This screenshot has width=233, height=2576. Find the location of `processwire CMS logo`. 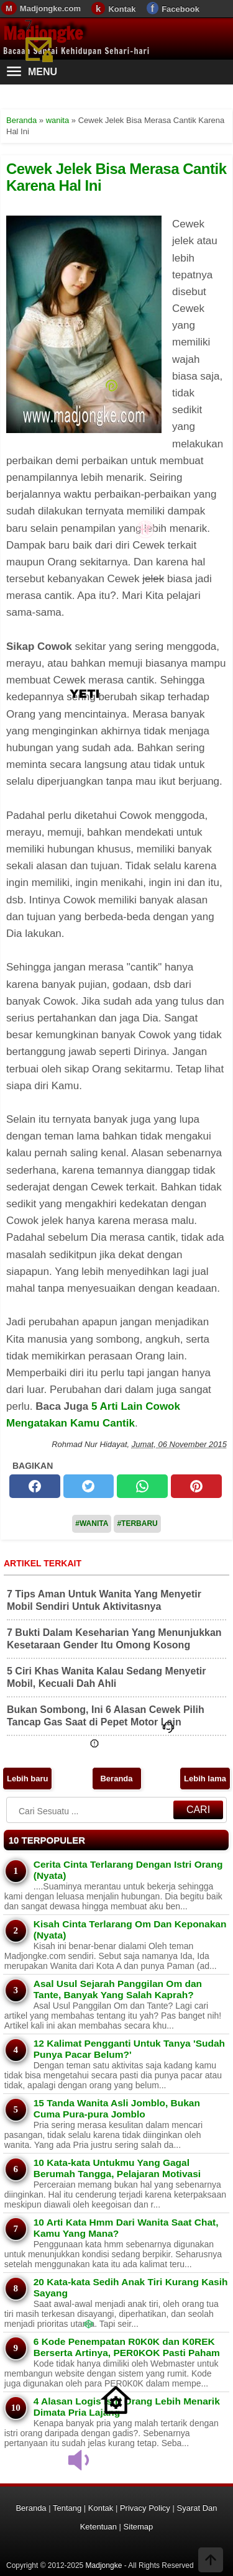

processwire CMS logo is located at coordinates (111, 385).